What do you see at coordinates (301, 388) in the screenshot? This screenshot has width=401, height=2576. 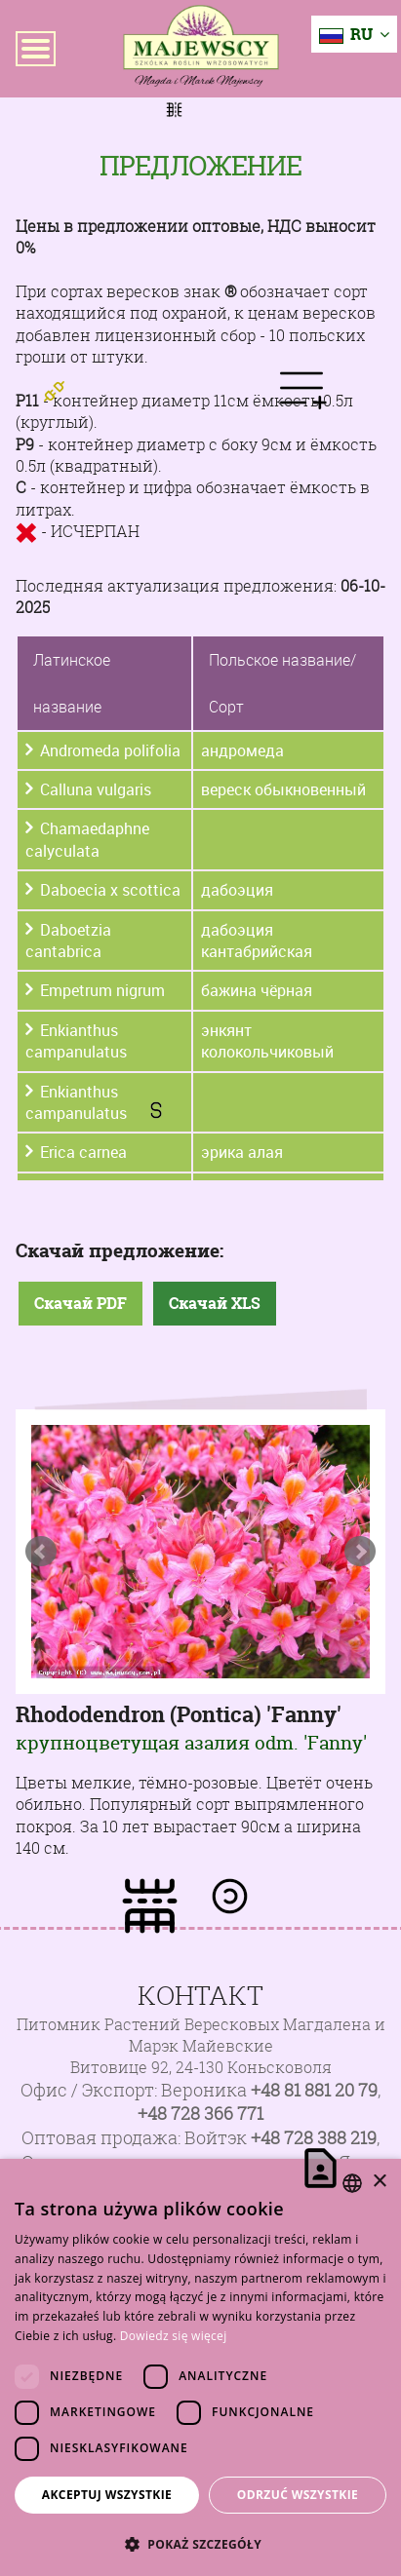 I see `add a new item to the list` at bounding box center [301, 388].